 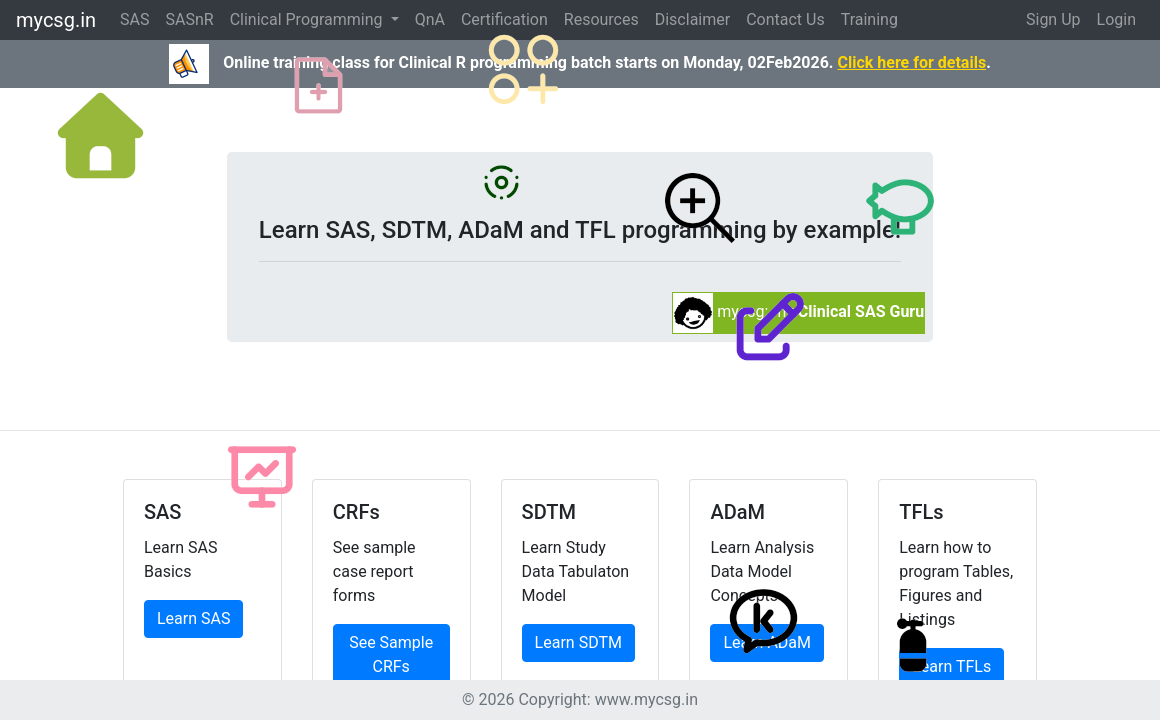 What do you see at coordinates (763, 619) in the screenshot?
I see `open KakaoTalk messaging app` at bounding box center [763, 619].